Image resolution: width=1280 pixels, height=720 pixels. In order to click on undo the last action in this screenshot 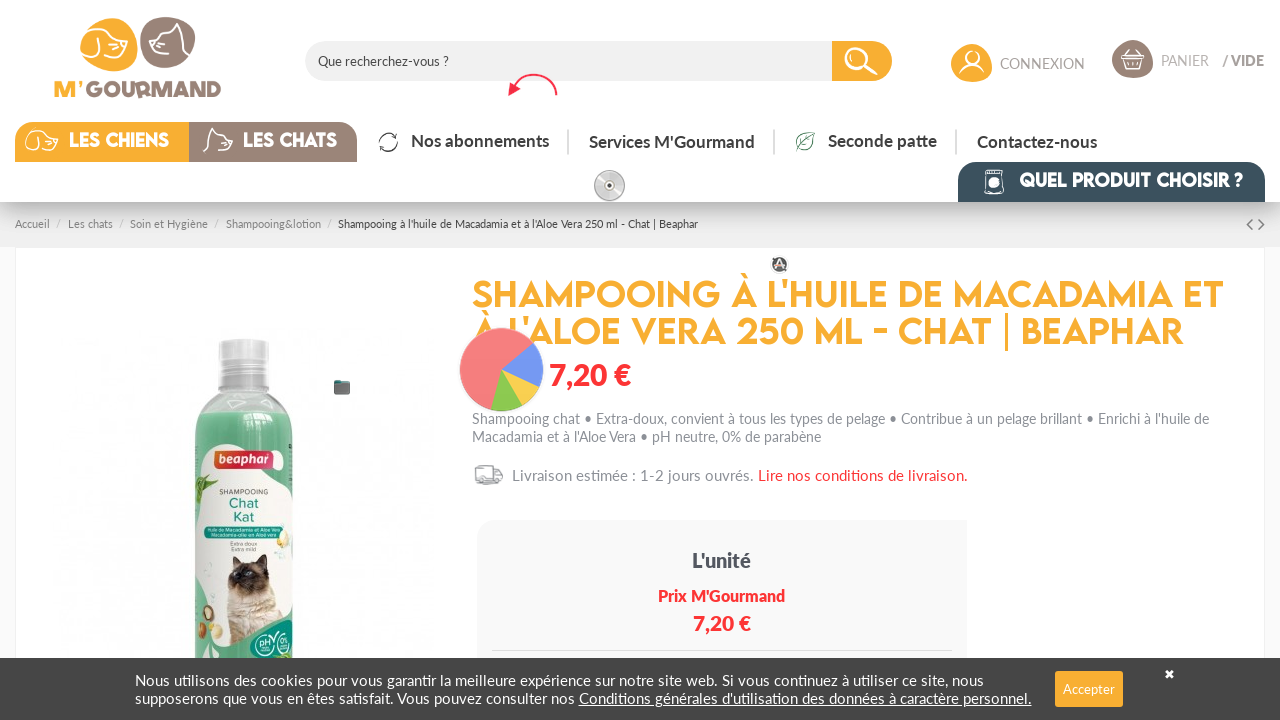, I will do `click(532, 84)`.